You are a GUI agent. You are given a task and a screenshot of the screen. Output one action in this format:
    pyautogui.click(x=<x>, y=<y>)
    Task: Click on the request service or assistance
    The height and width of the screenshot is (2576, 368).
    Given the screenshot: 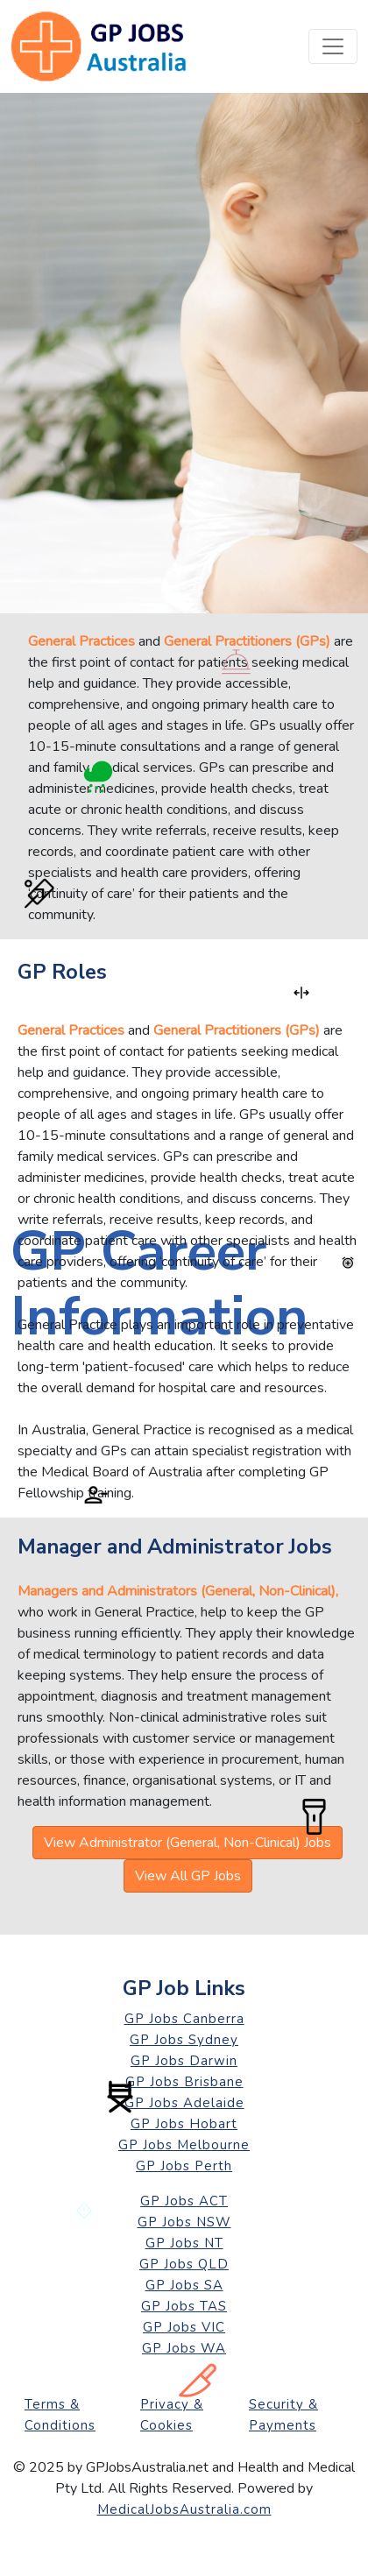 What is the action you would take?
    pyautogui.click(x=236, y=662)
    